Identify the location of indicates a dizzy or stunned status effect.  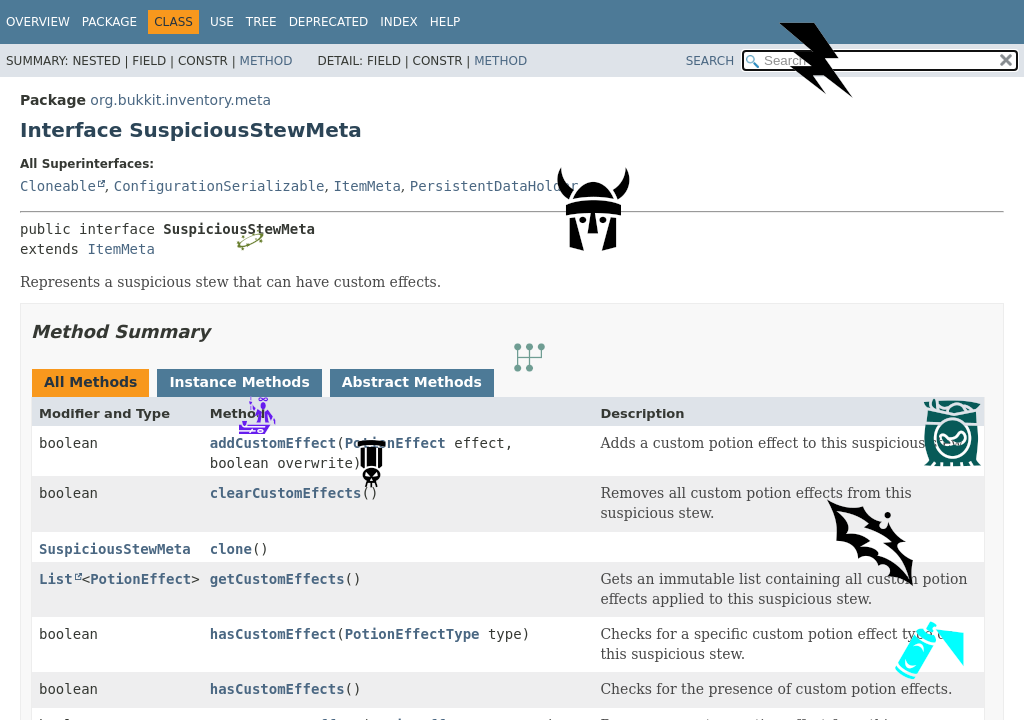
(250, 240).